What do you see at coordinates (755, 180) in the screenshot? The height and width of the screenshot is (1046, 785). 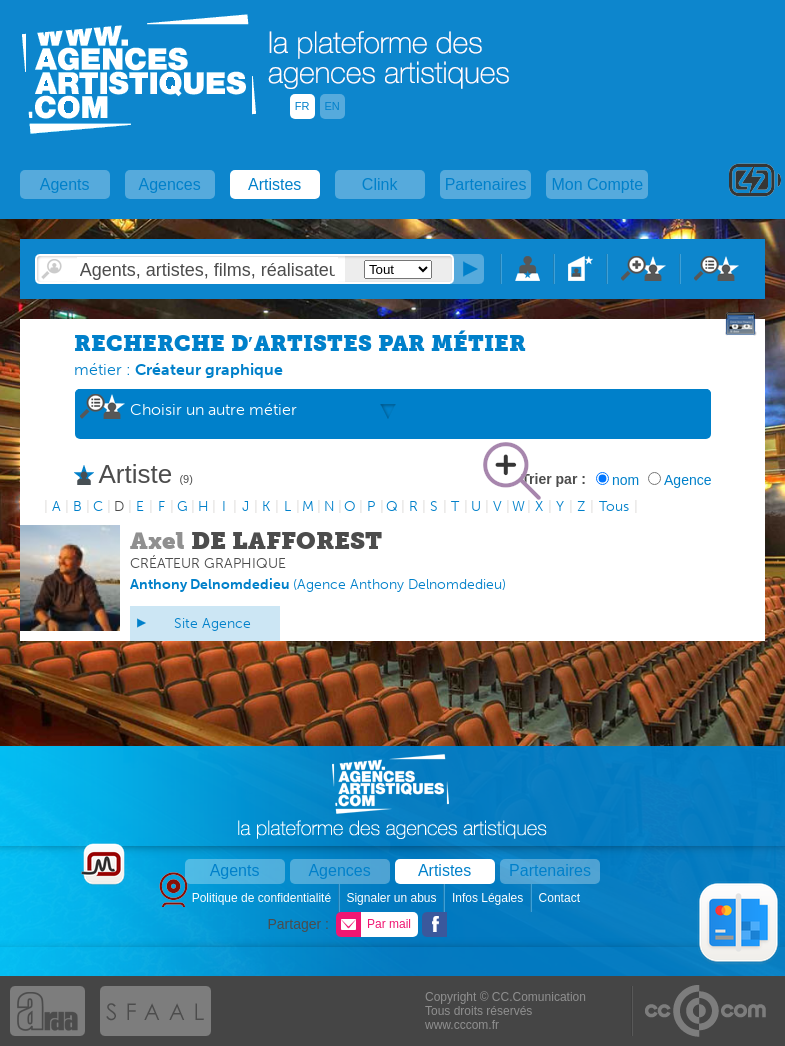 I see `indicates device is charging or connected to power` at bounding box center [755, 180].